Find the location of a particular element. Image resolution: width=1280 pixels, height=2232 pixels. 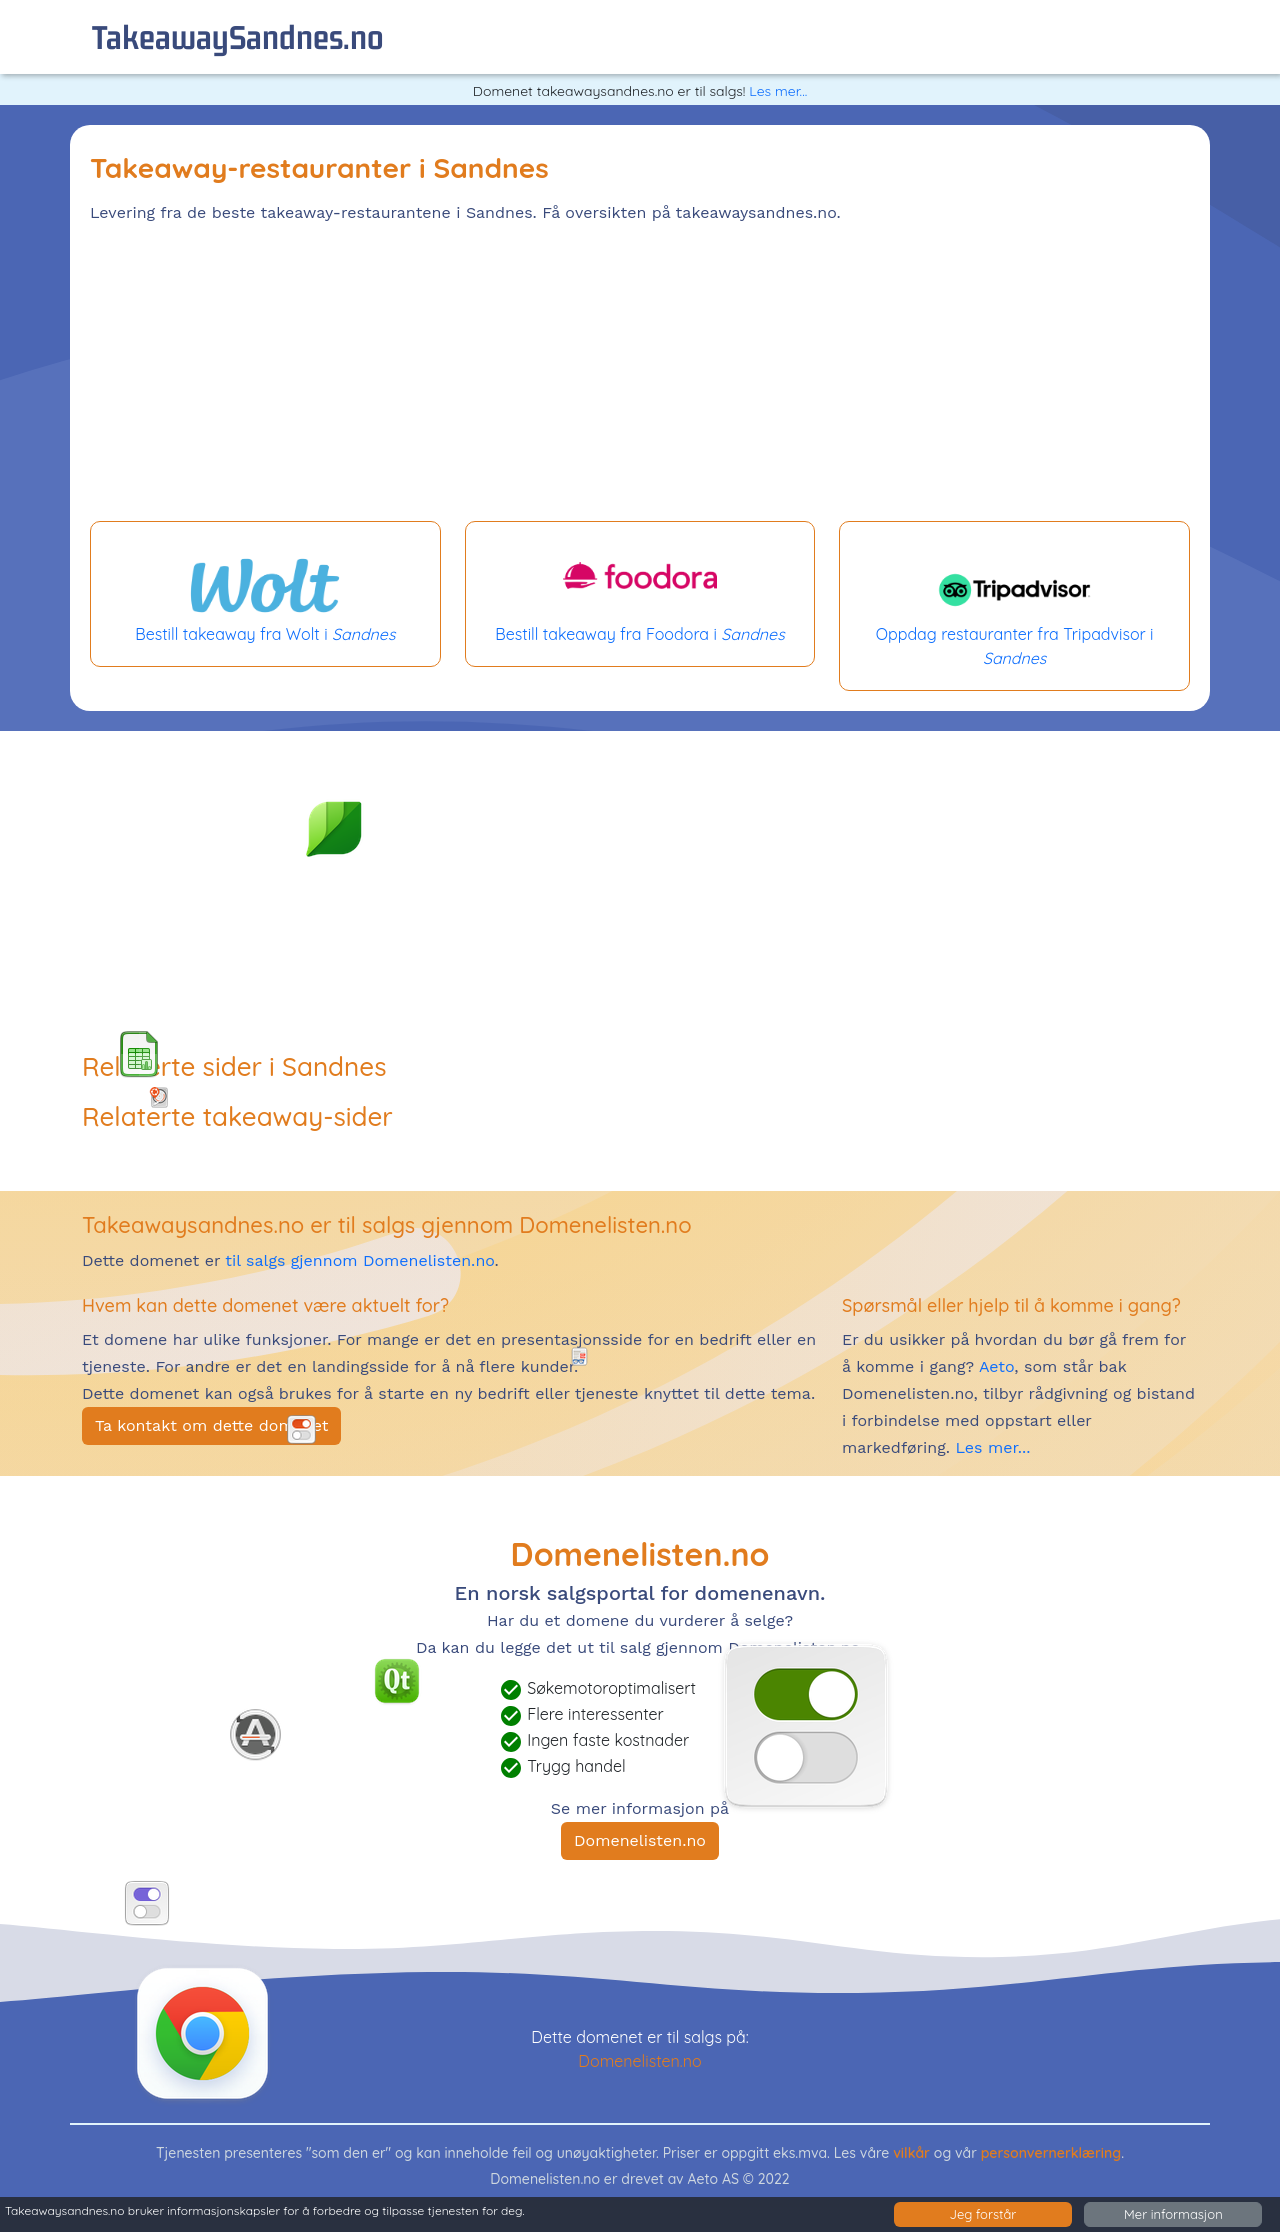

open the sustainability app is located at coordinates (335, 828).